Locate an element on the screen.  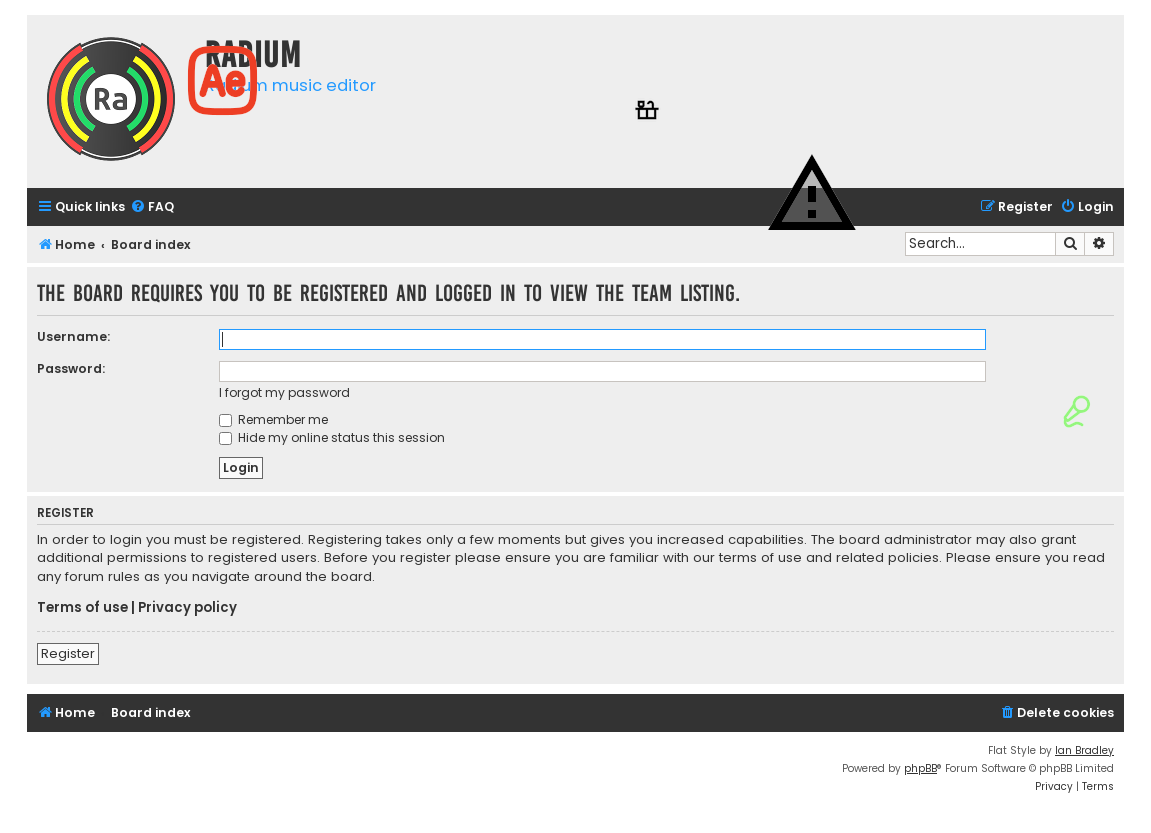
browse kitchen countertop options is located at coordinates (647, 110).